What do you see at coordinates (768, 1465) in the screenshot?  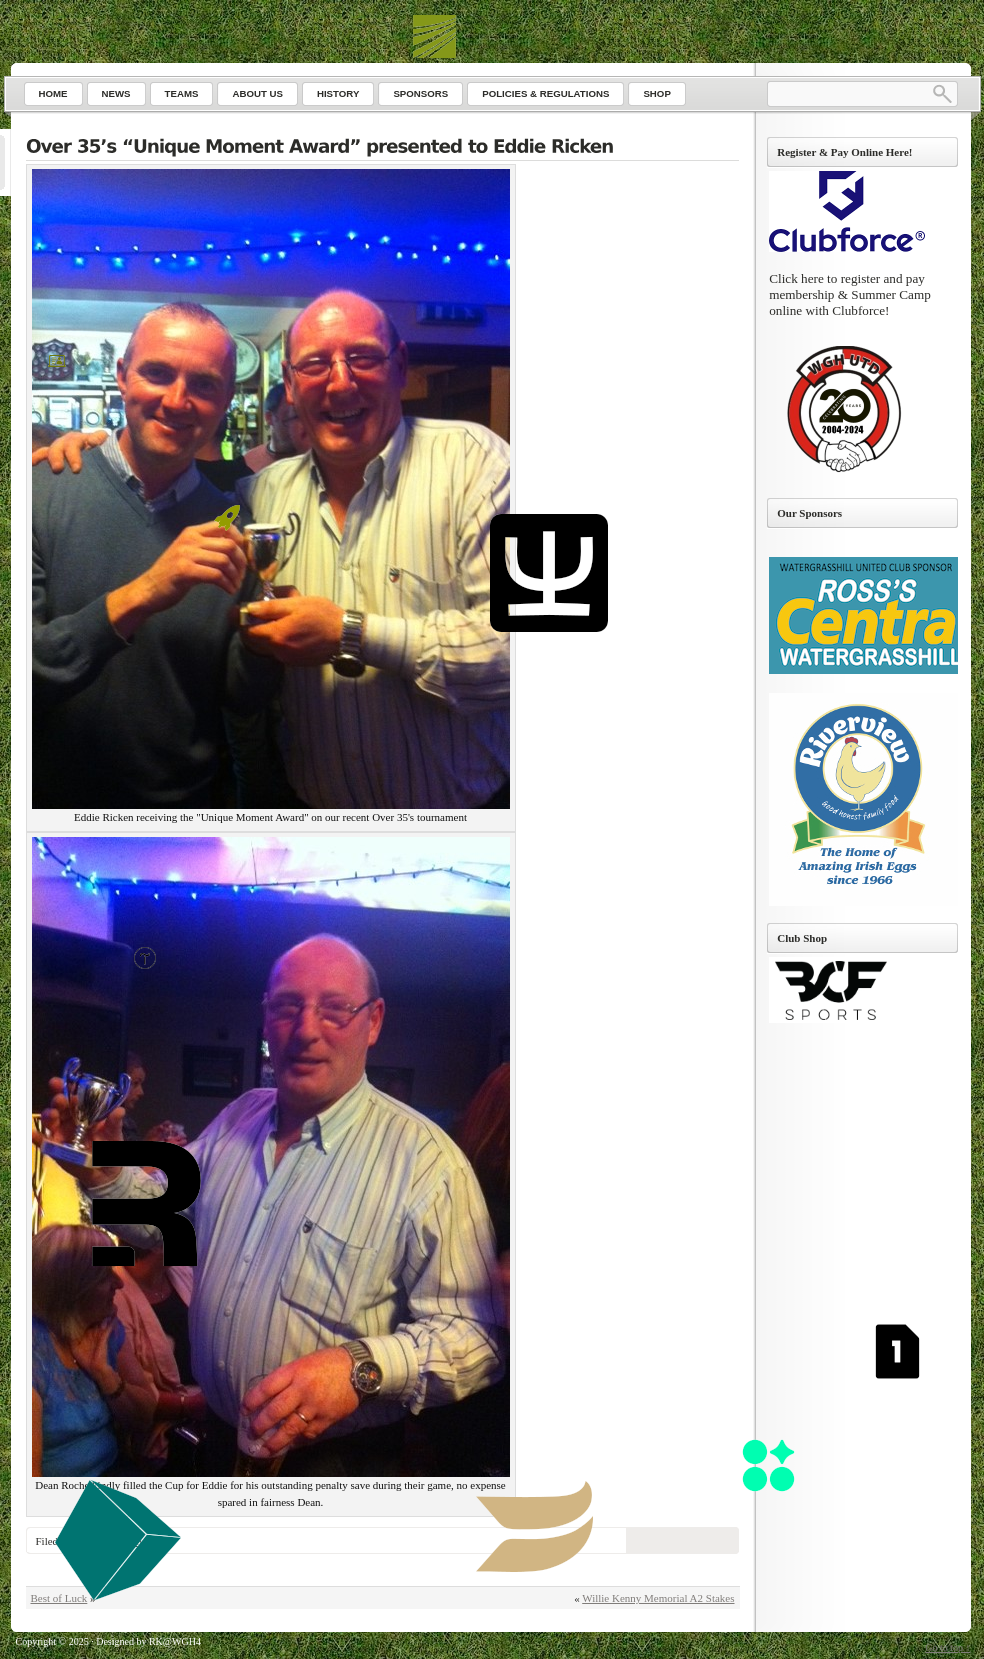 I see `access AI-powered applications` at bounding box center [768, 1465].